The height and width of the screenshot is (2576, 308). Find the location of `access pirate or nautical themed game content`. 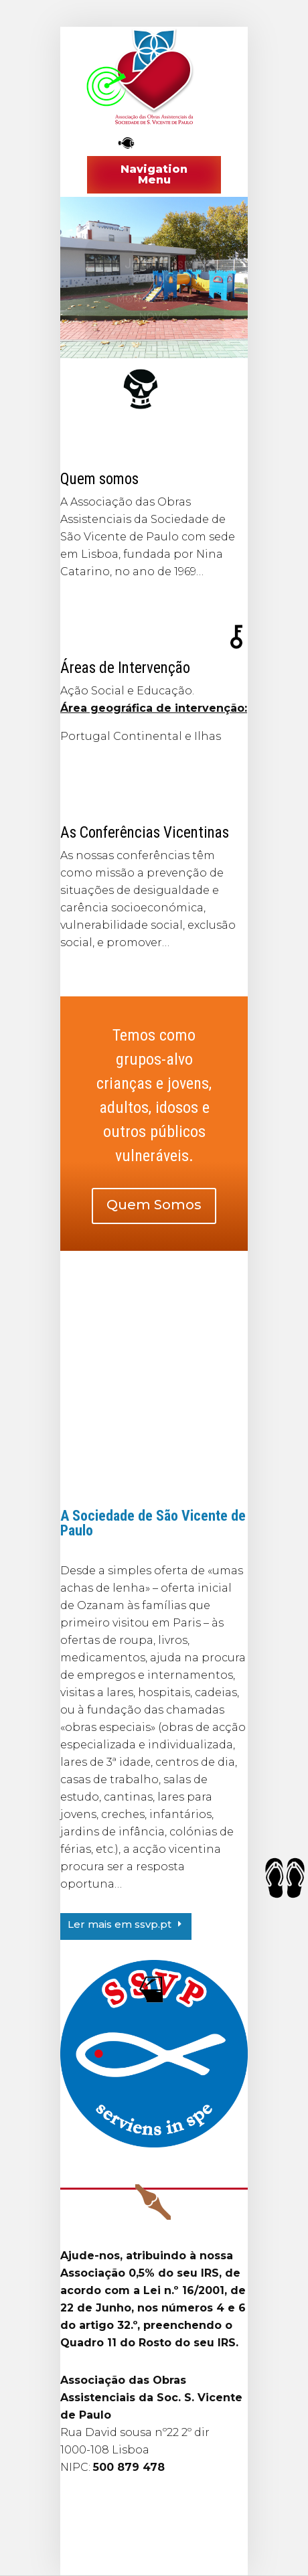

access pirate or nautical themed game content is located at coordinates (141, 389).